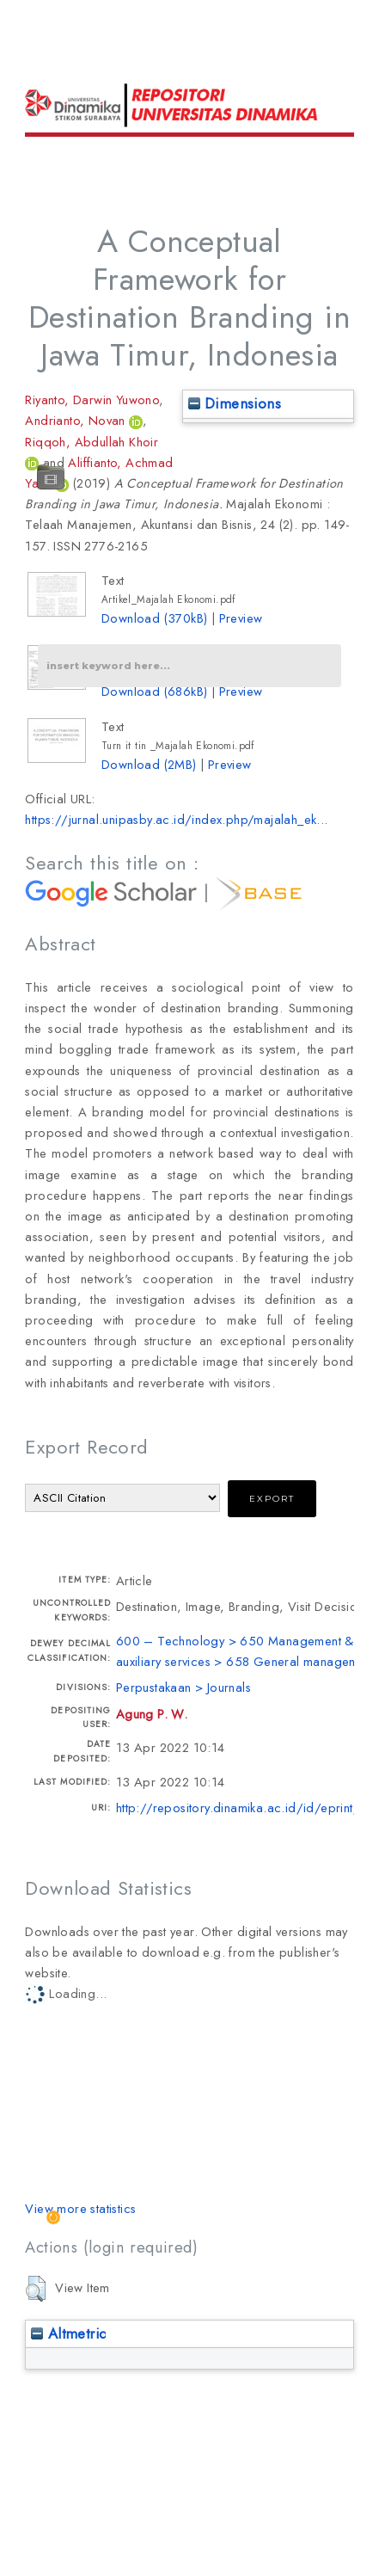 This screenshot has height=2576, width=379. What do you see at coordinates (53, 2217) in the screenshot?
I see `restart the system` at bounding box center [53, 2217].